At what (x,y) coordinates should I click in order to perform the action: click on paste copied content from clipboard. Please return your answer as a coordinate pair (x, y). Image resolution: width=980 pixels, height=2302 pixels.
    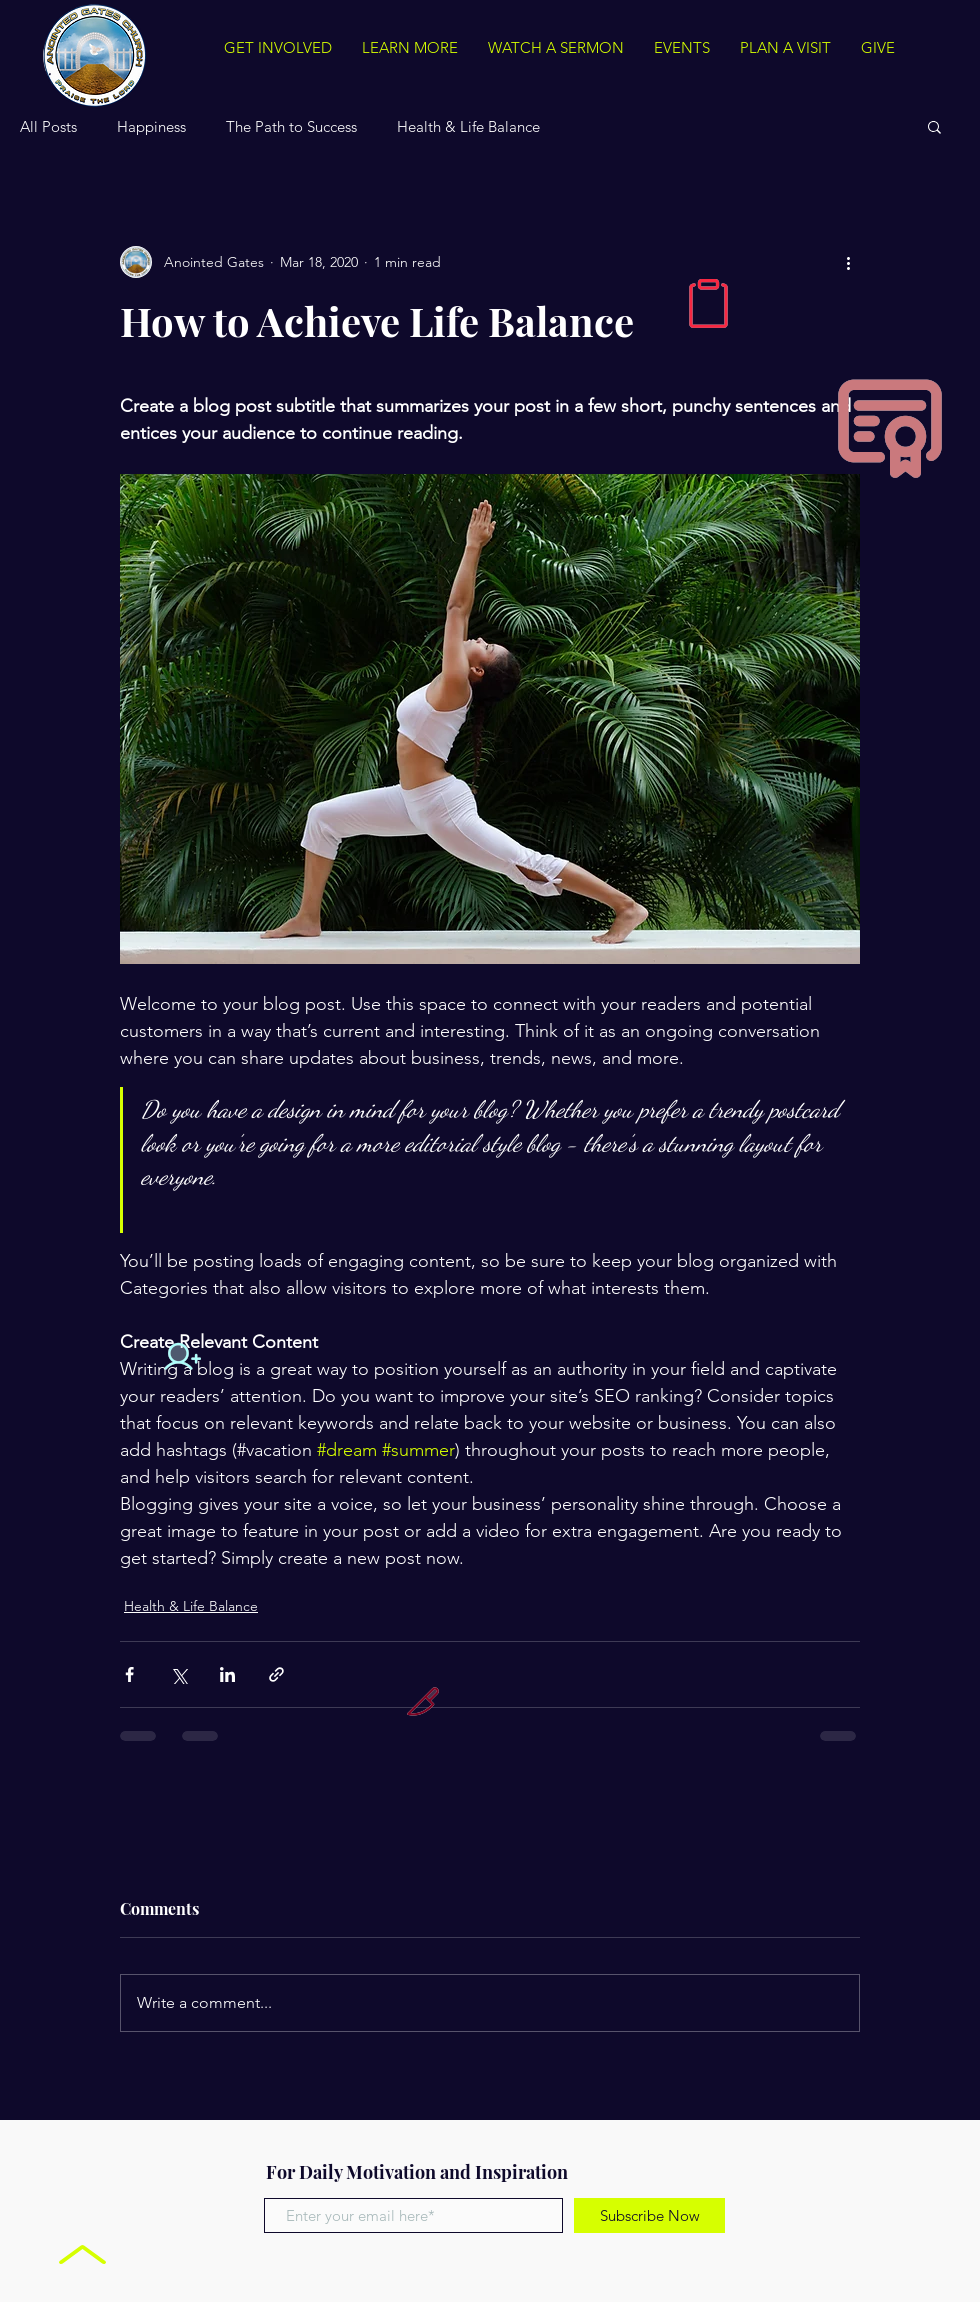
    Looking at the image, I should click on (708, 304).